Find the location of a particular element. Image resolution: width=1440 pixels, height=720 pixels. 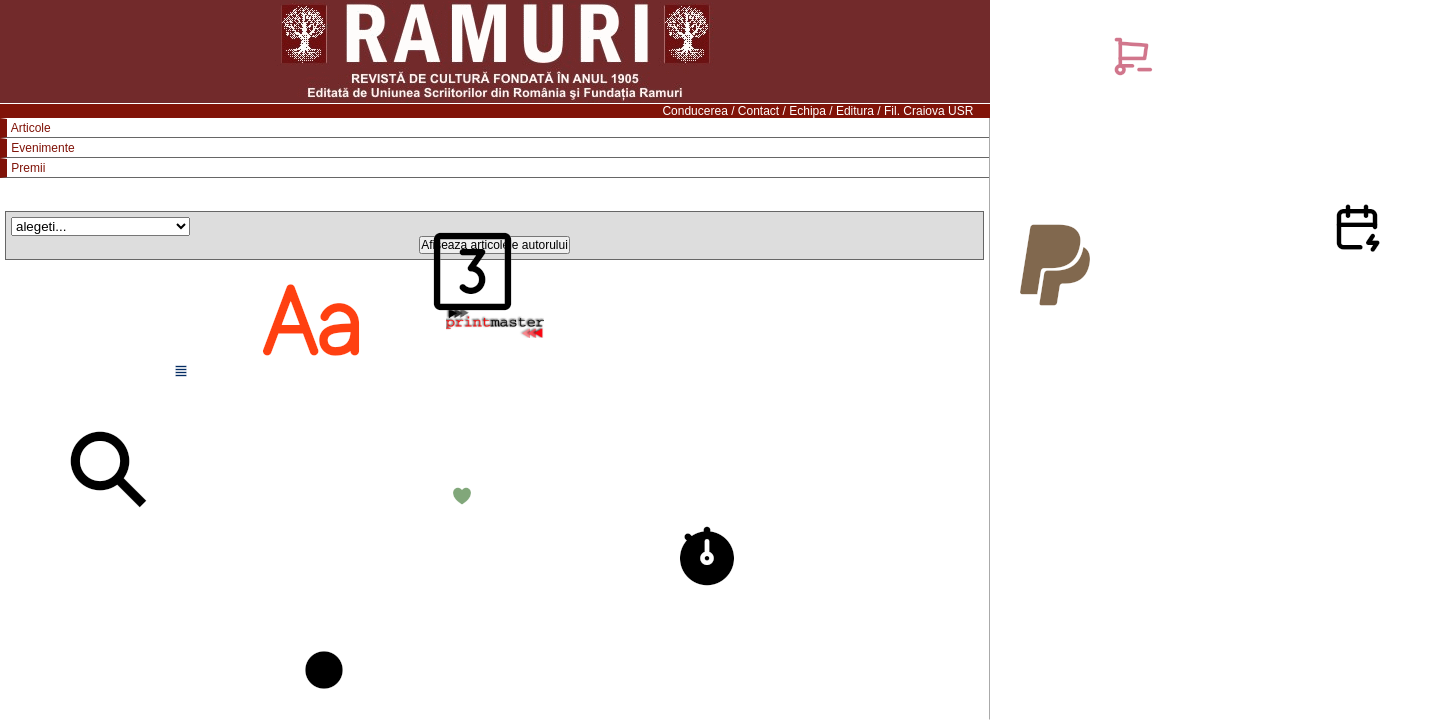

open navigation menu is located at coordinates (181, 371).